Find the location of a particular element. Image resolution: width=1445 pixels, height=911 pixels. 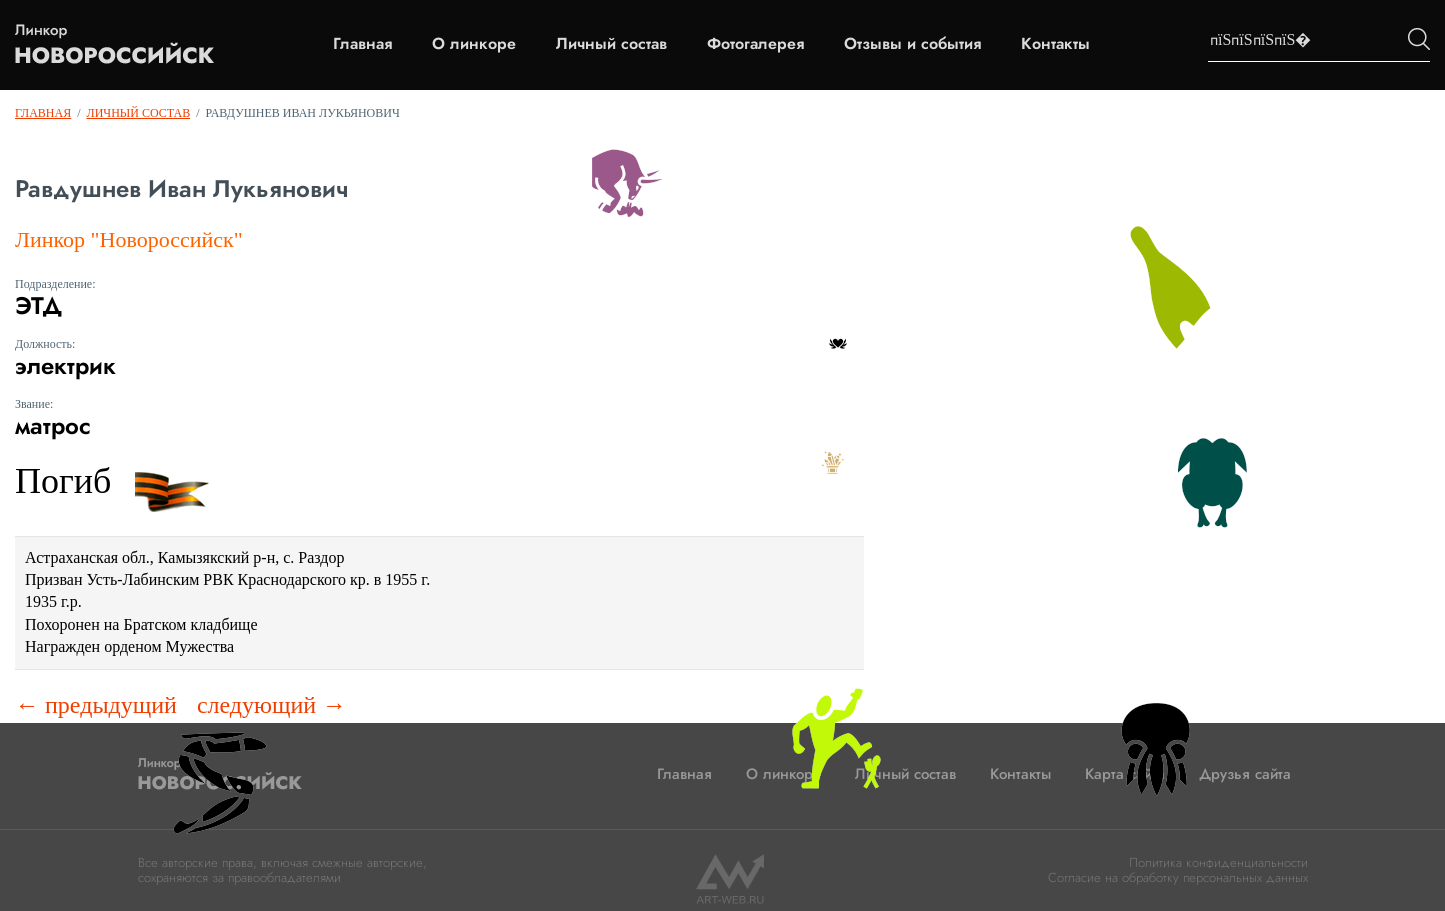

select the white crown of upper egypt is located at coordinates (1170, 287).